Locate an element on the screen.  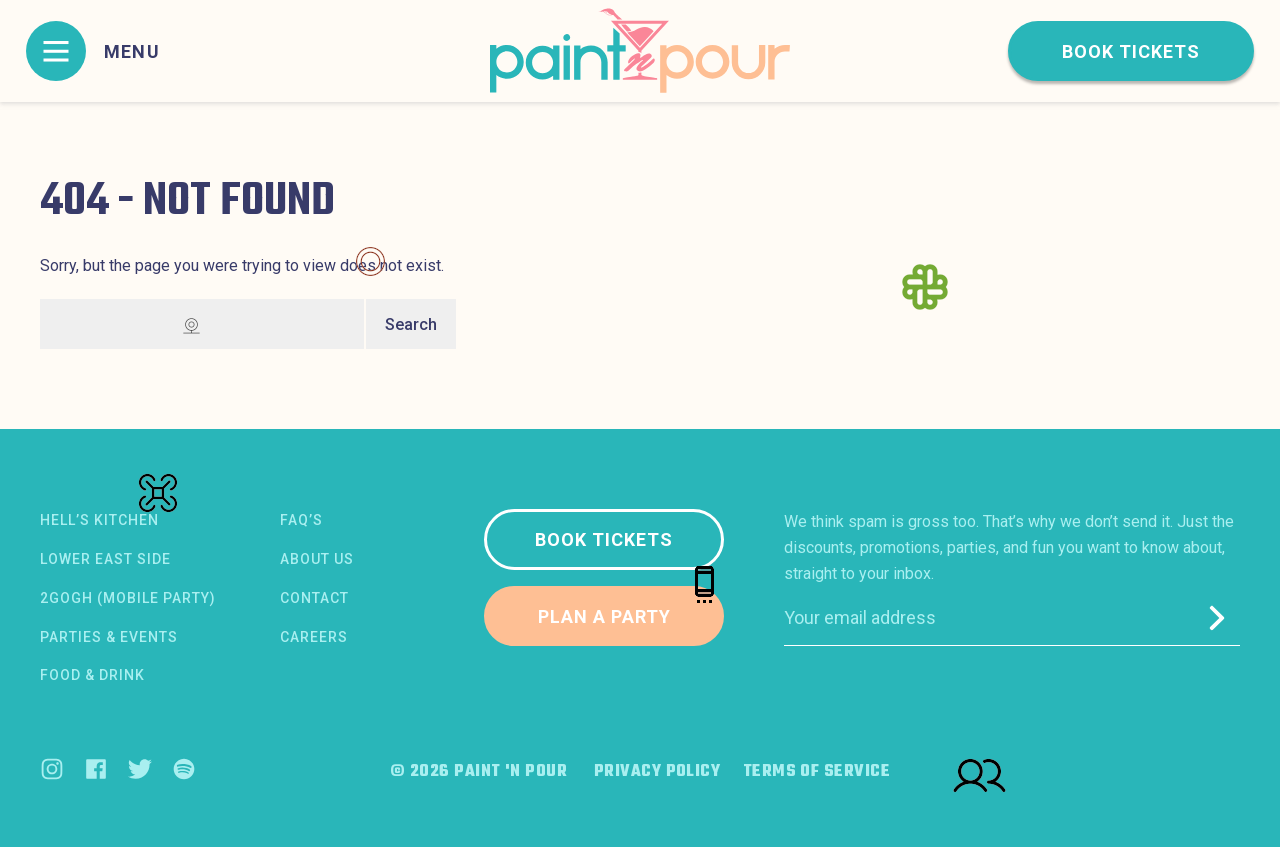
start recording audio or video is located at coordinates (370, 261).